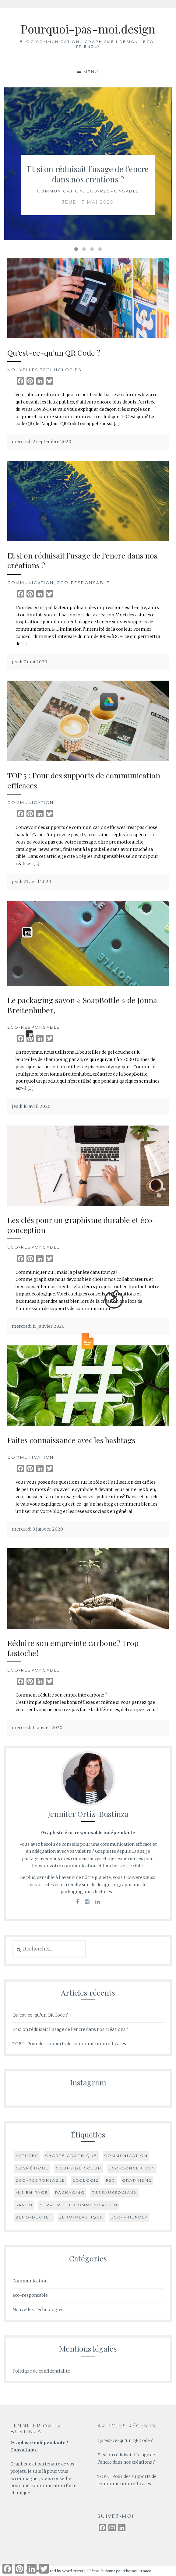 The height and width of the screenshot is (2576, 176). What do you see at coordinates (87, 1341) in the screenshot?
I see `an opendocument presentation template file` at bounding box center [87, 1341].